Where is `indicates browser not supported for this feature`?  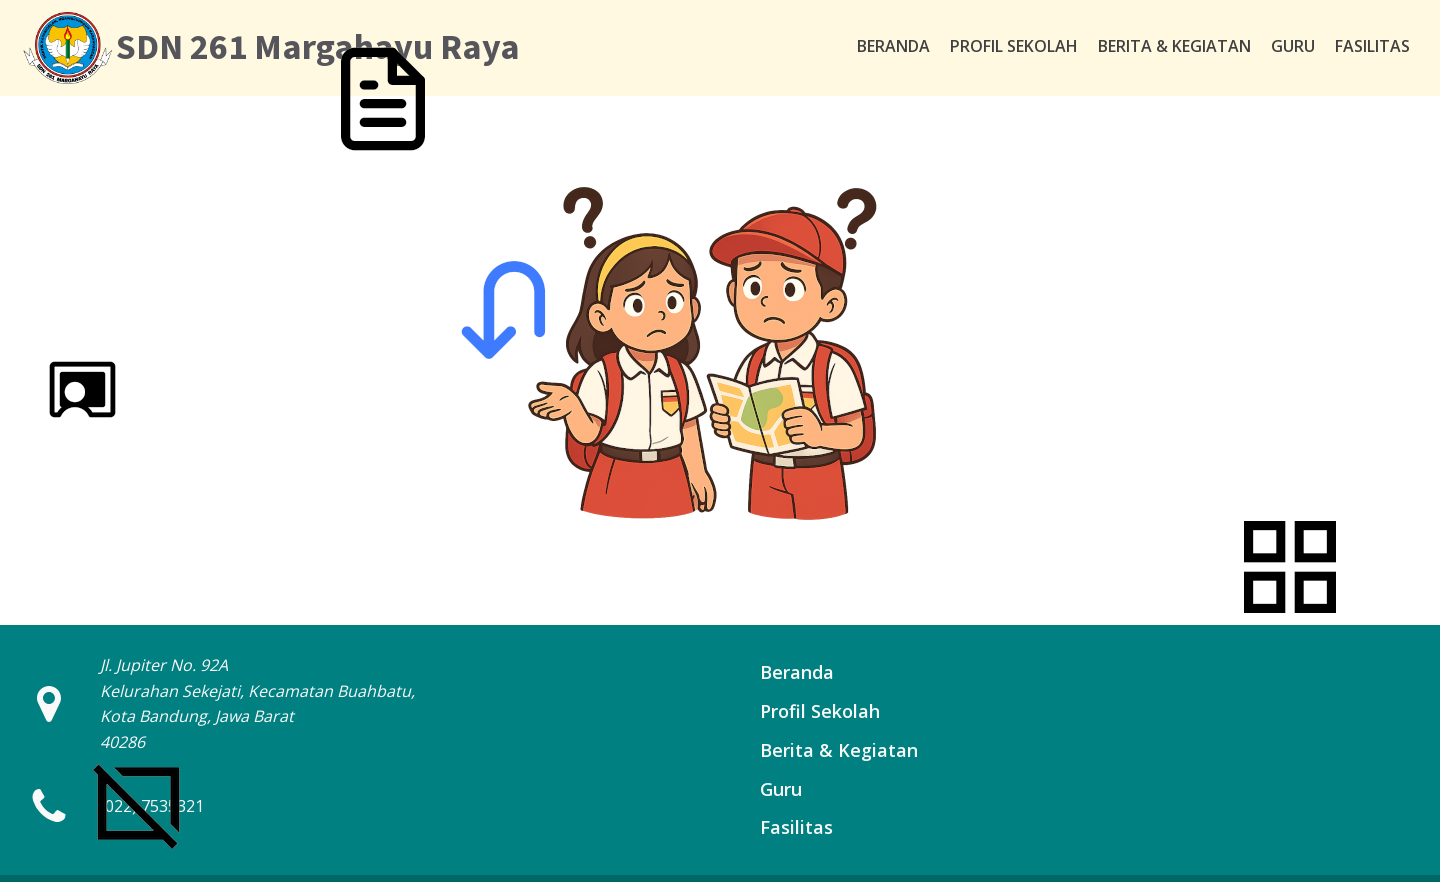 indicates browser not supported for this feature is located at coordinates (138, 803).